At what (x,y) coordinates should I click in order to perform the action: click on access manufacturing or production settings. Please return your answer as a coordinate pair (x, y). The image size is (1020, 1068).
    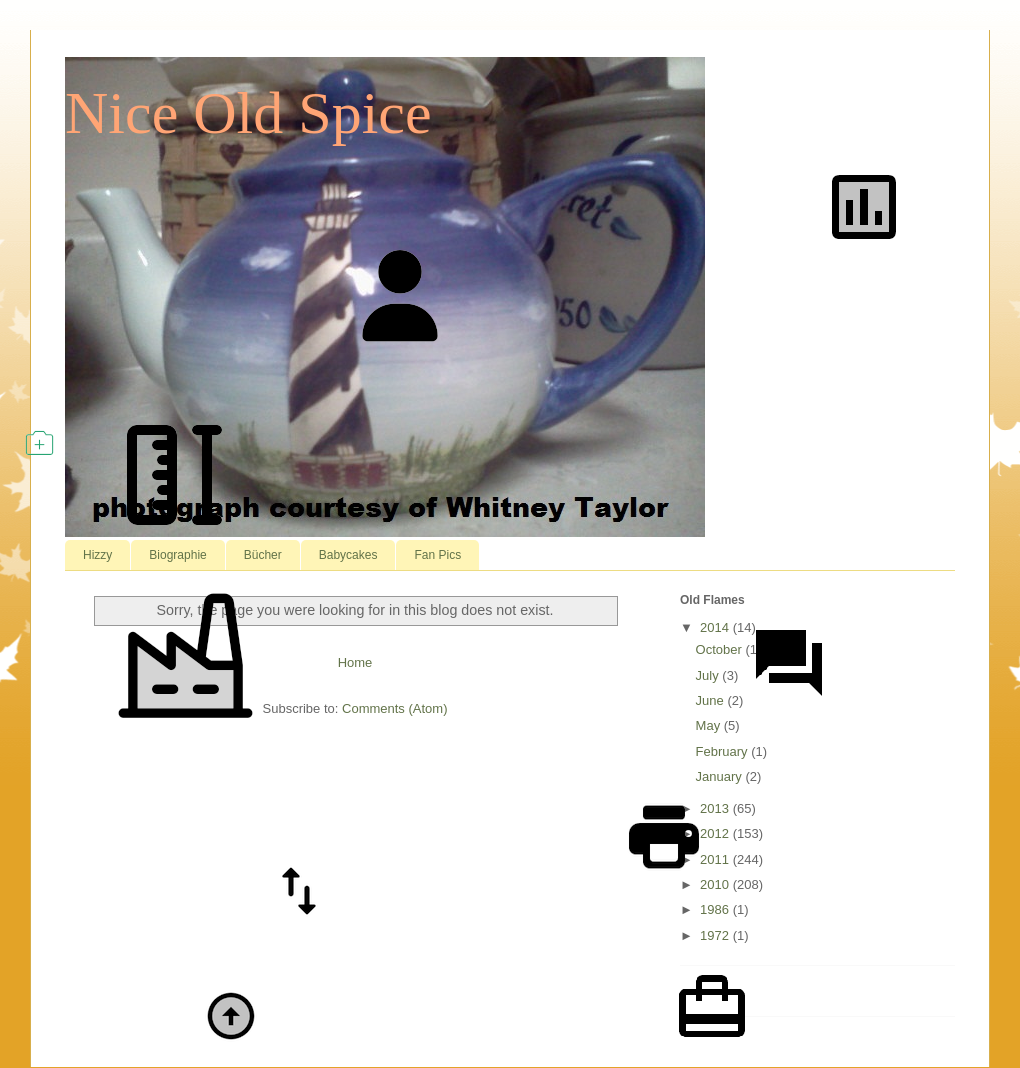
    Looking at the image, I should click on (185, 660).